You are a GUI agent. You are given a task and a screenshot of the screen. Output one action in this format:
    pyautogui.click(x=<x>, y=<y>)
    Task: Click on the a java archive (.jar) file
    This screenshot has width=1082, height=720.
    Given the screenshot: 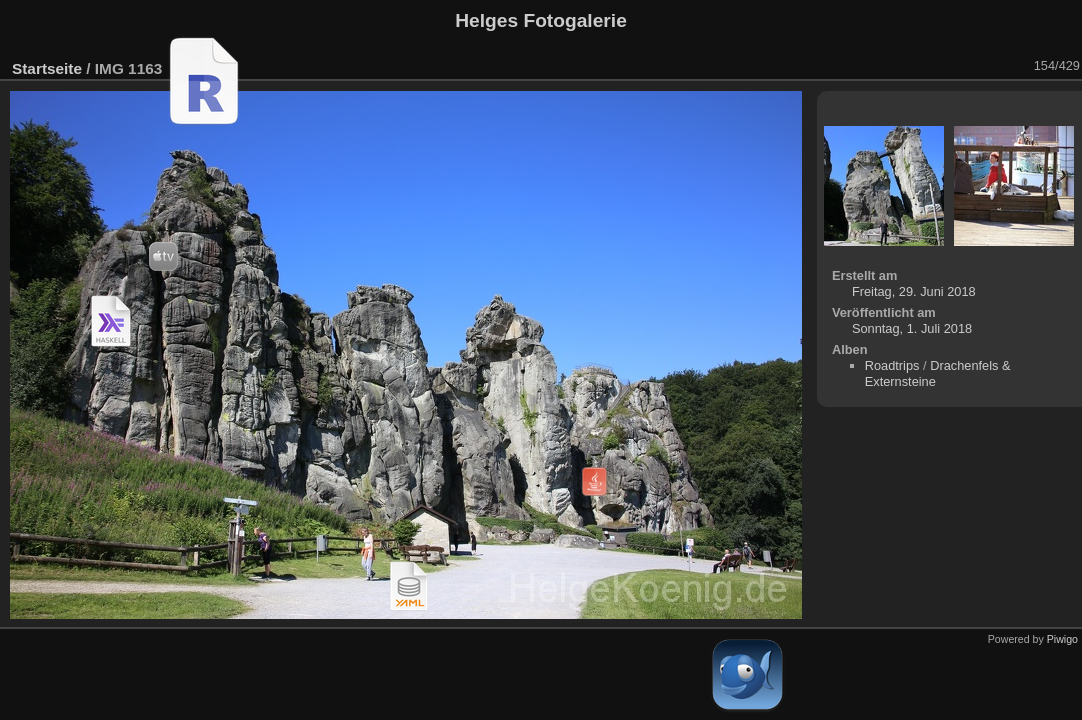 What is the action you would take?
    pyautogui.click(x=594, y=481)
    